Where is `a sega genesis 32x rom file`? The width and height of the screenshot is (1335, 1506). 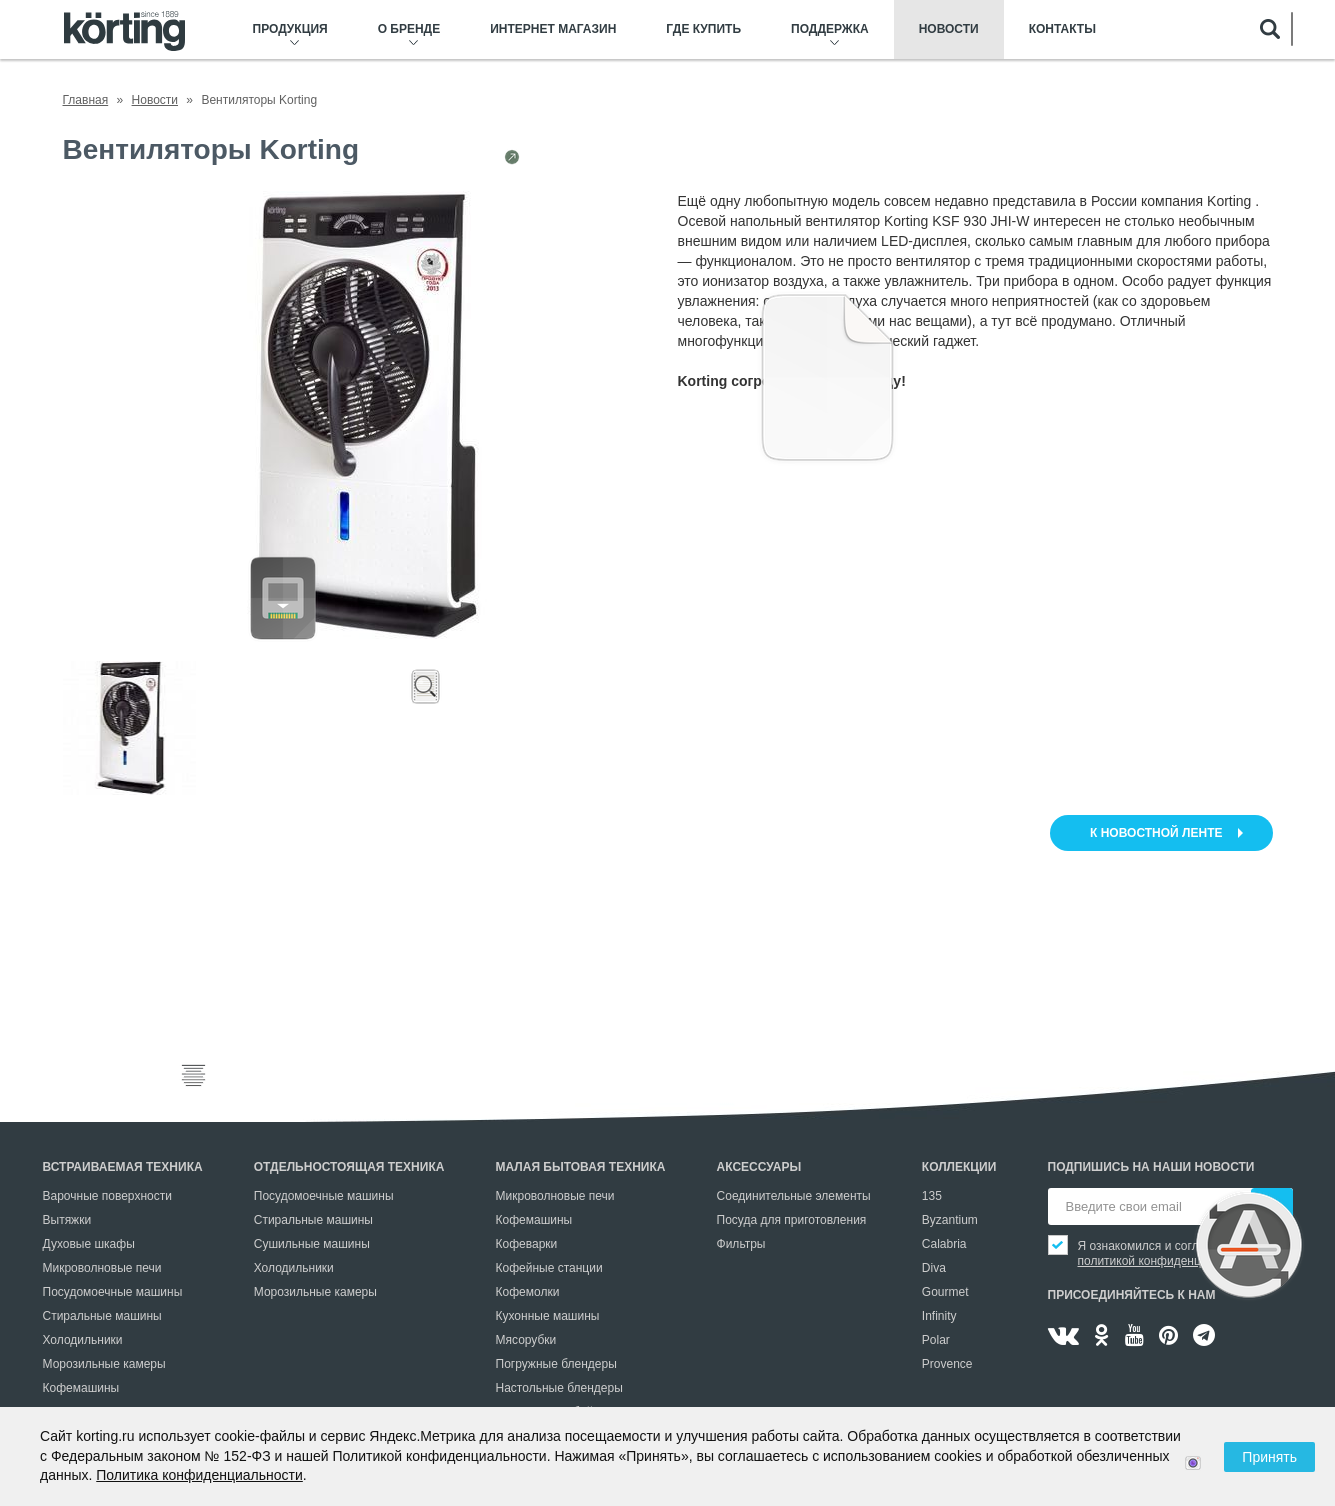
a sega genesis 32x rom file is located at coordinates (283, 598).